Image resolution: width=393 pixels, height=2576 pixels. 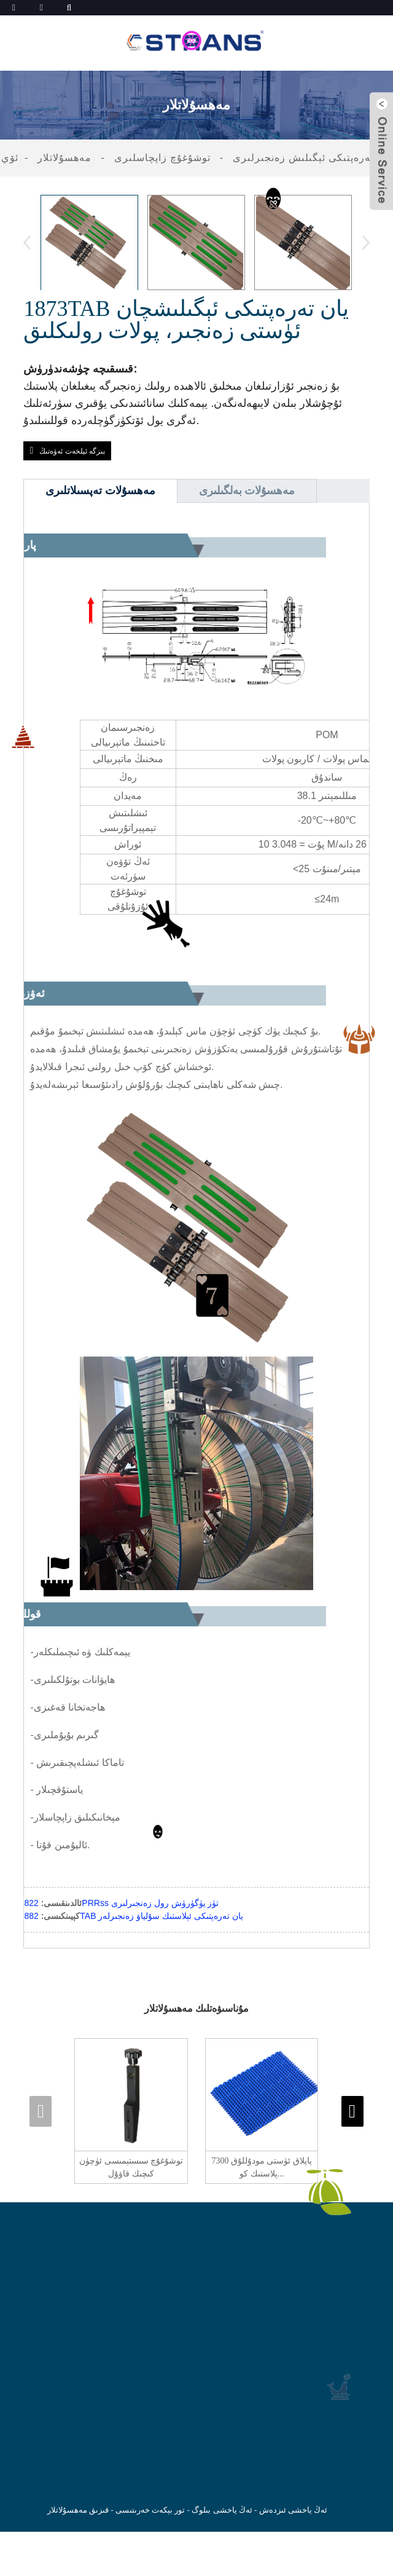 I want to click on seven of hearts playing card, so click(x=212, y=1295).